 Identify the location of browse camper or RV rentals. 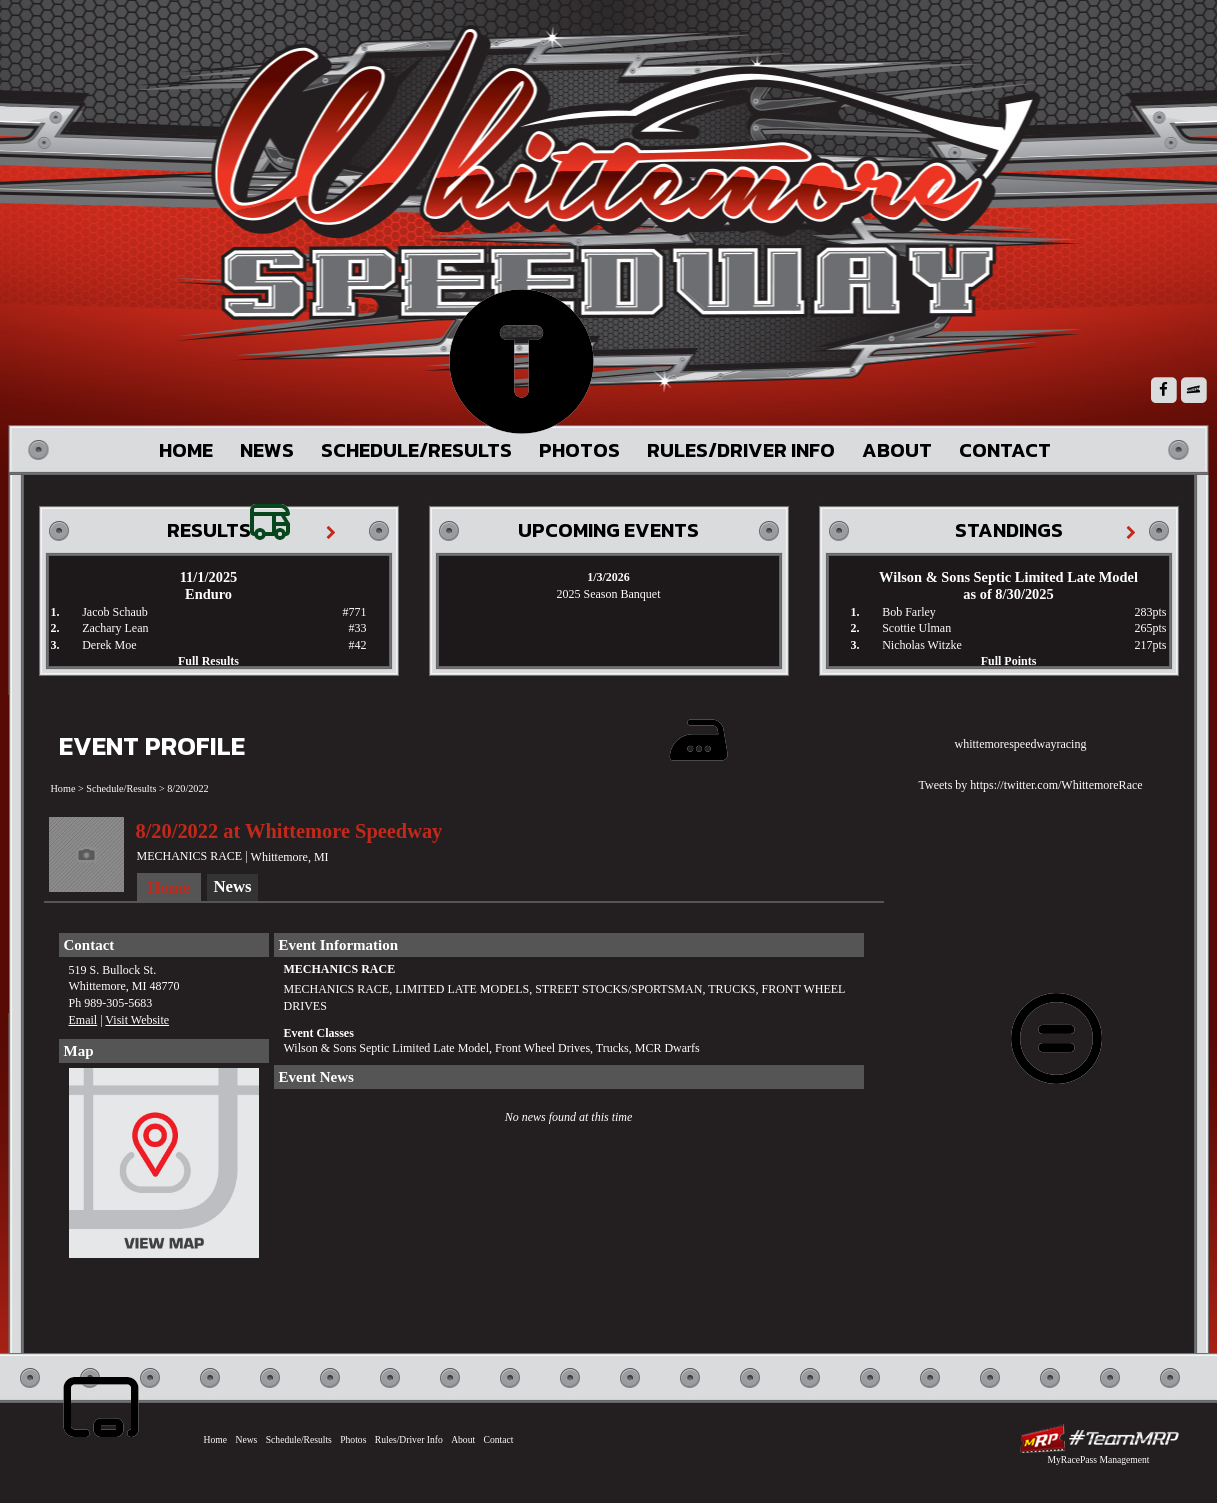
(270, 522).